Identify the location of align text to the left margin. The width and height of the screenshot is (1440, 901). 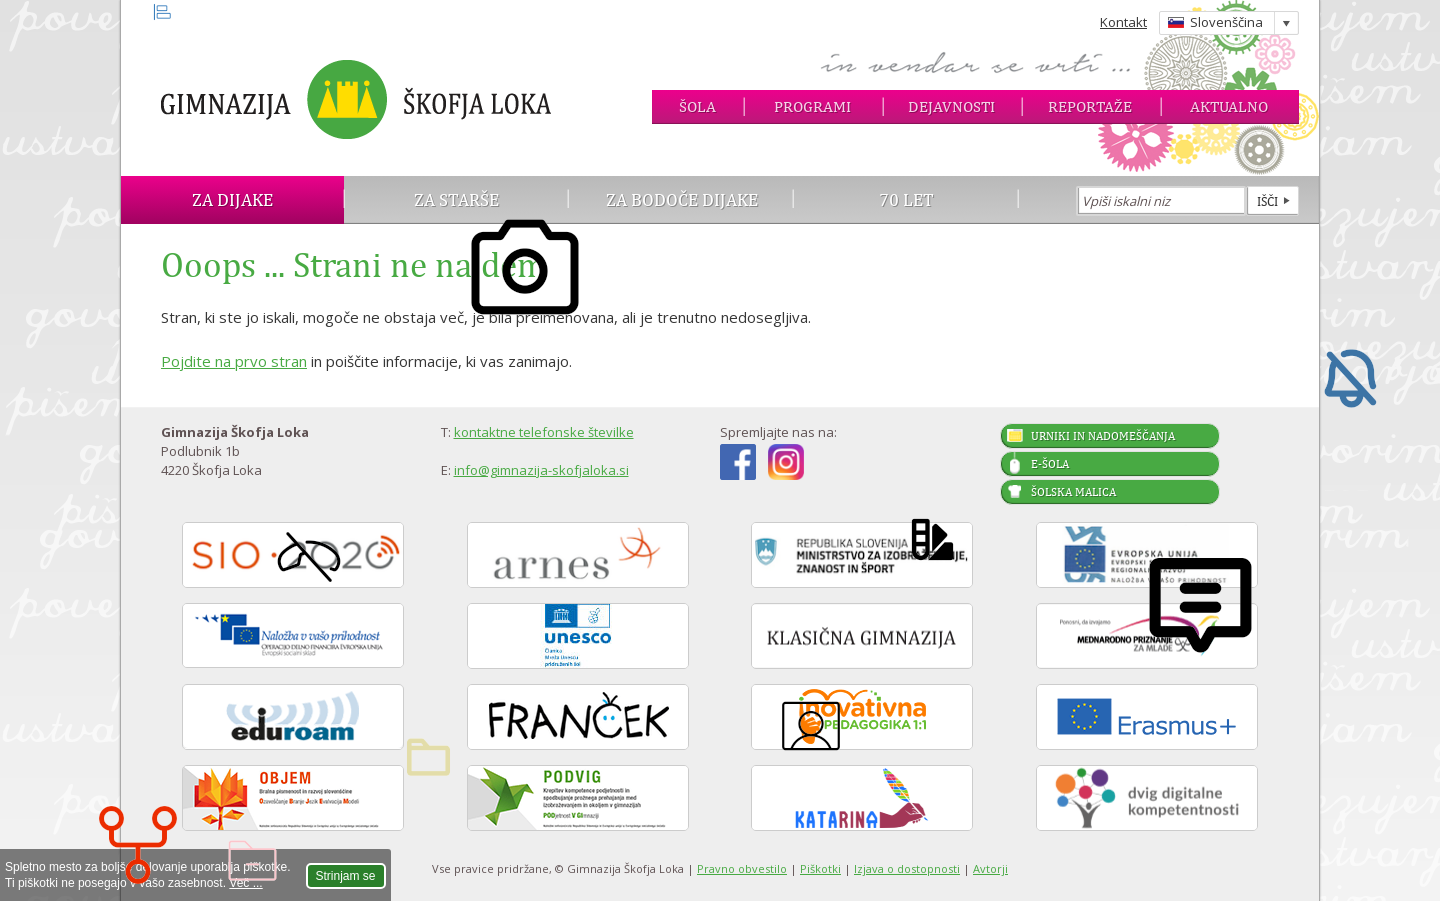
(162, 12).